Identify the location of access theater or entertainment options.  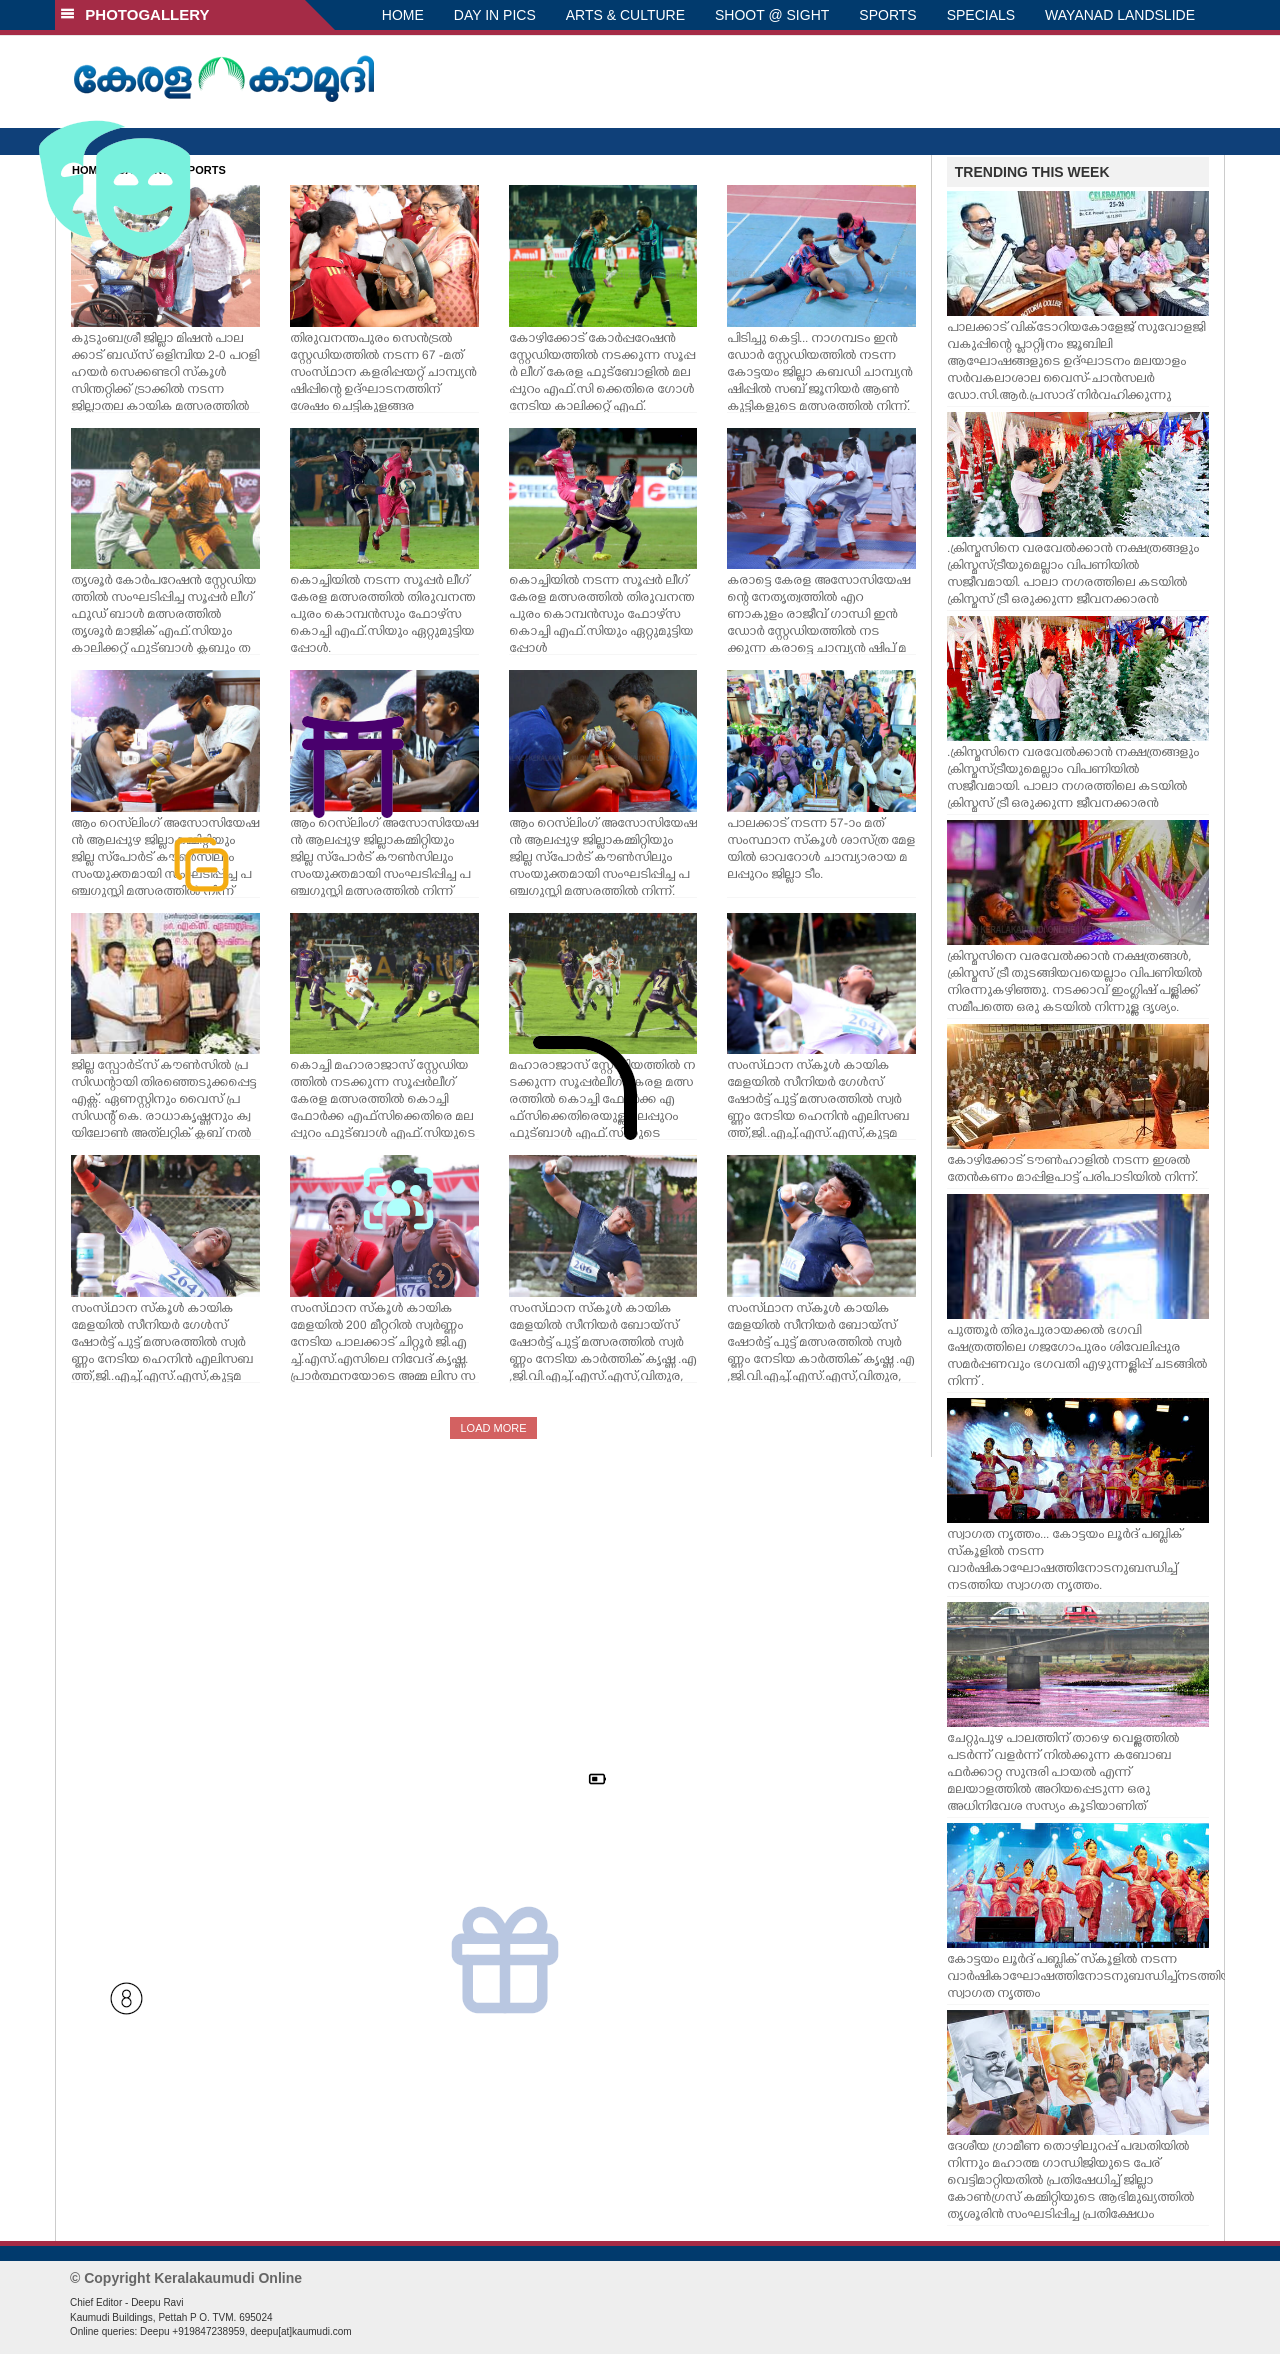
(117, 189).